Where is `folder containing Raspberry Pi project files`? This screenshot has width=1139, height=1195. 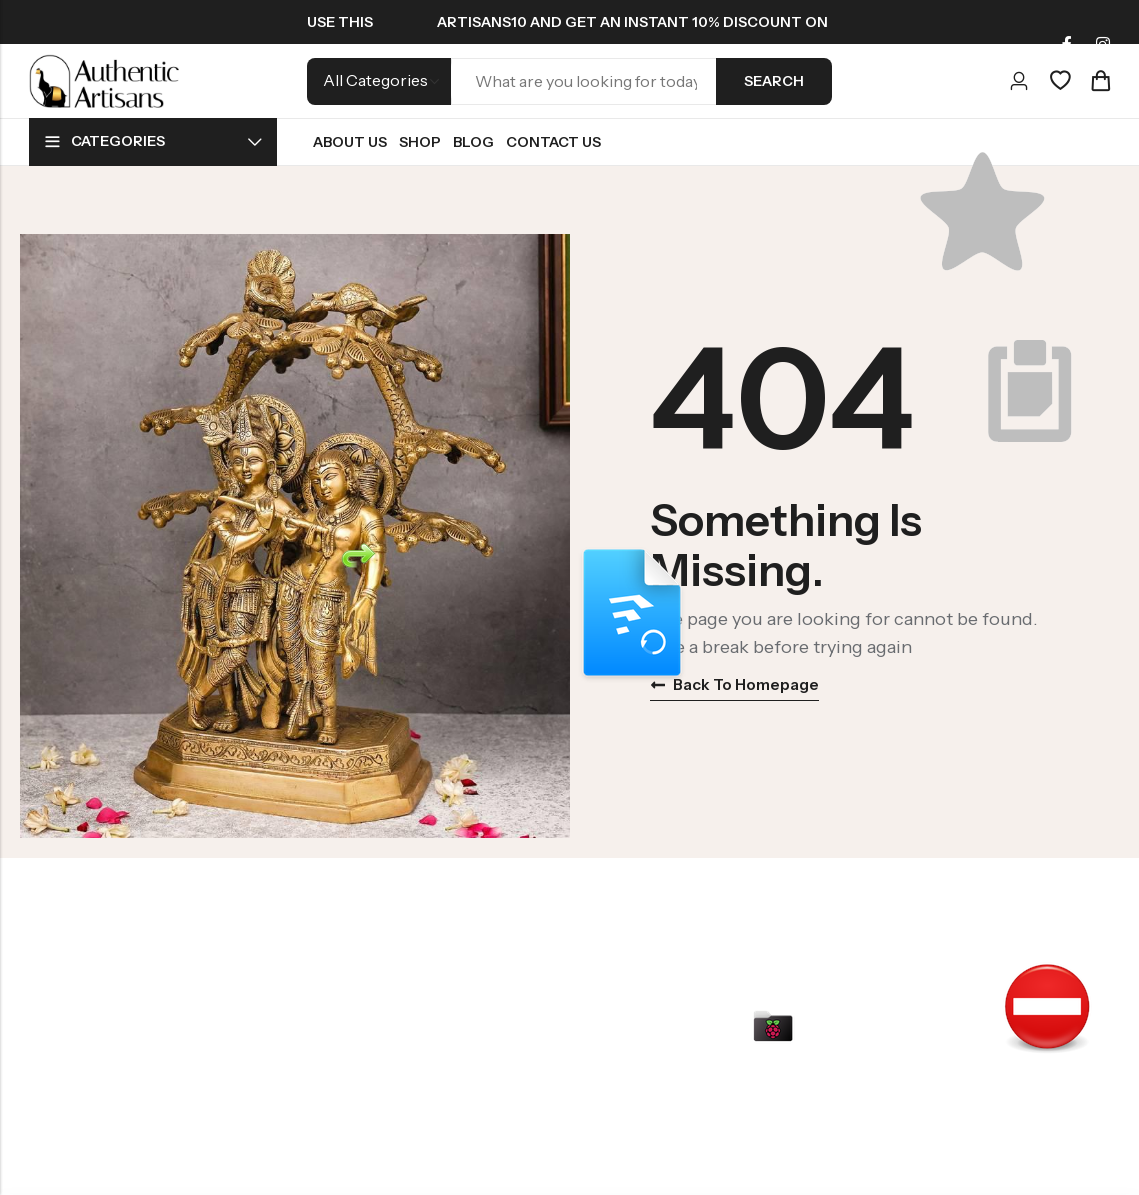
folder containing Raspberry Pi project files is located at coordinates (773, 1027).